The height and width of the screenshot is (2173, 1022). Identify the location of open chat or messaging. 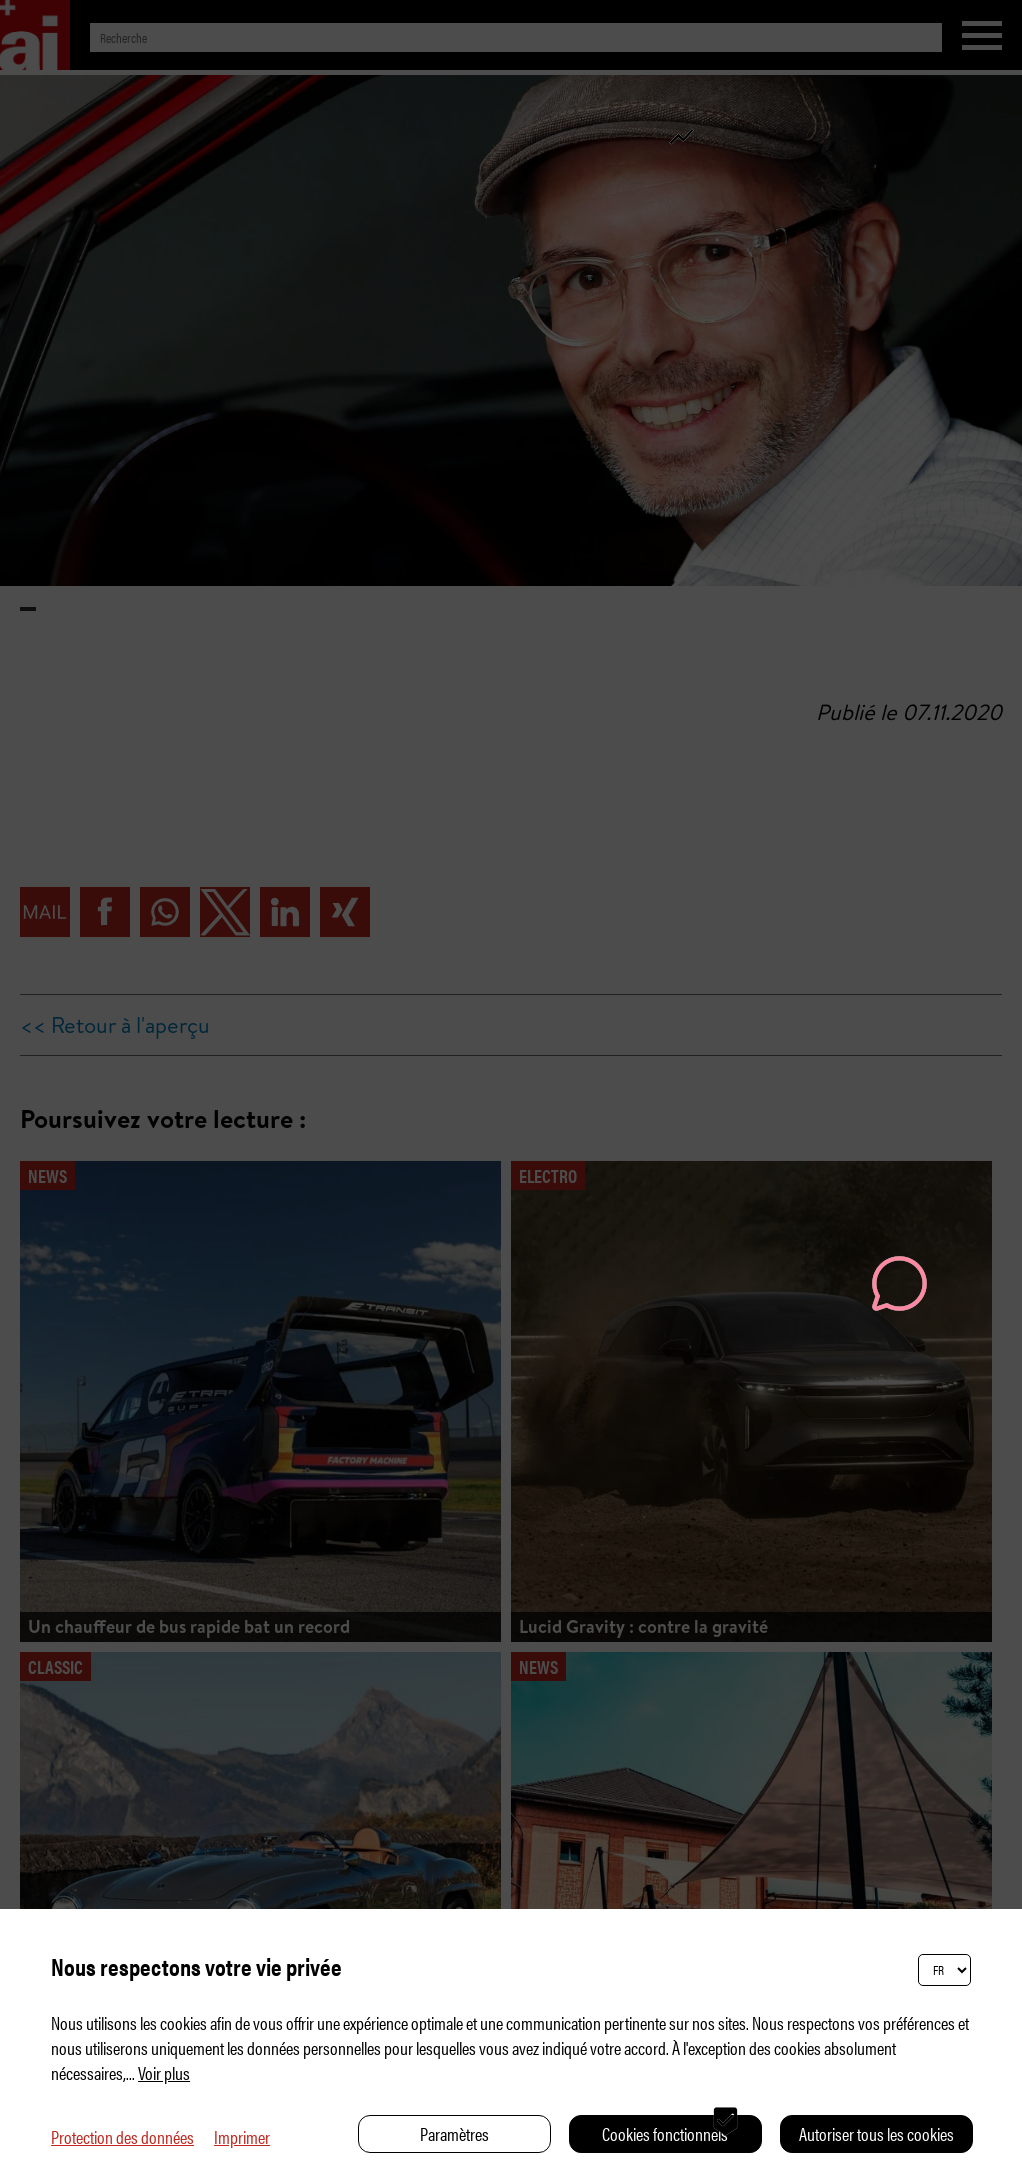
(899, 1283).